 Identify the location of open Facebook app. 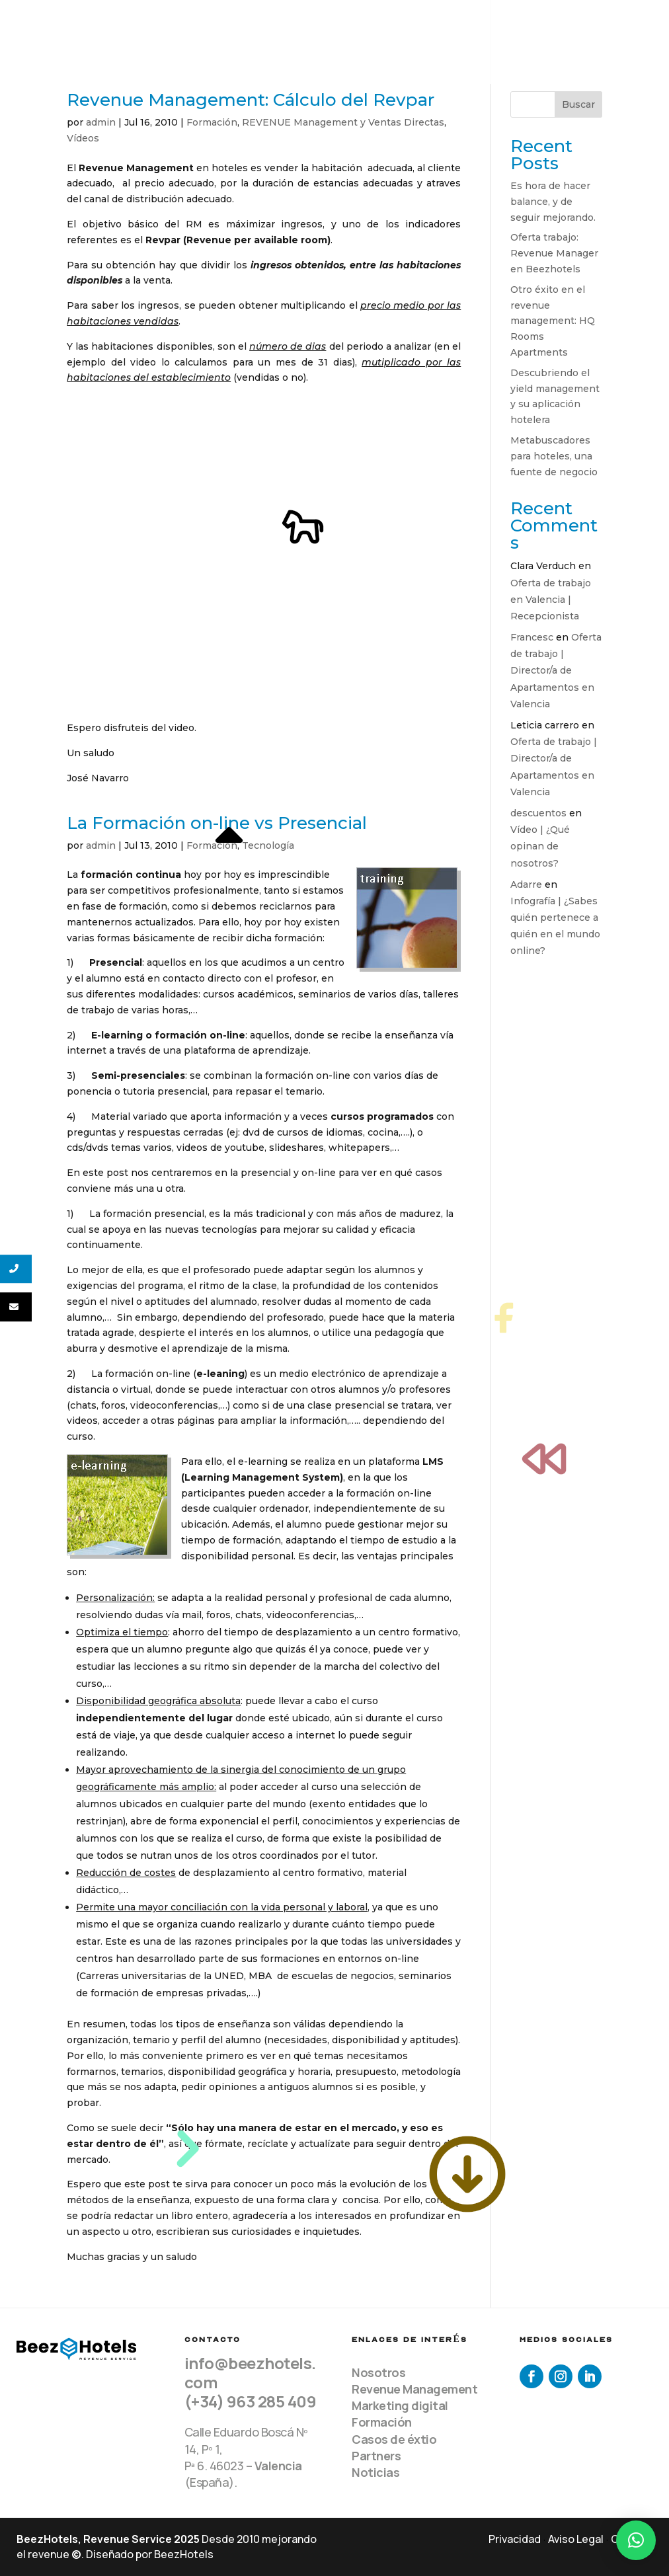
(504, 1317).